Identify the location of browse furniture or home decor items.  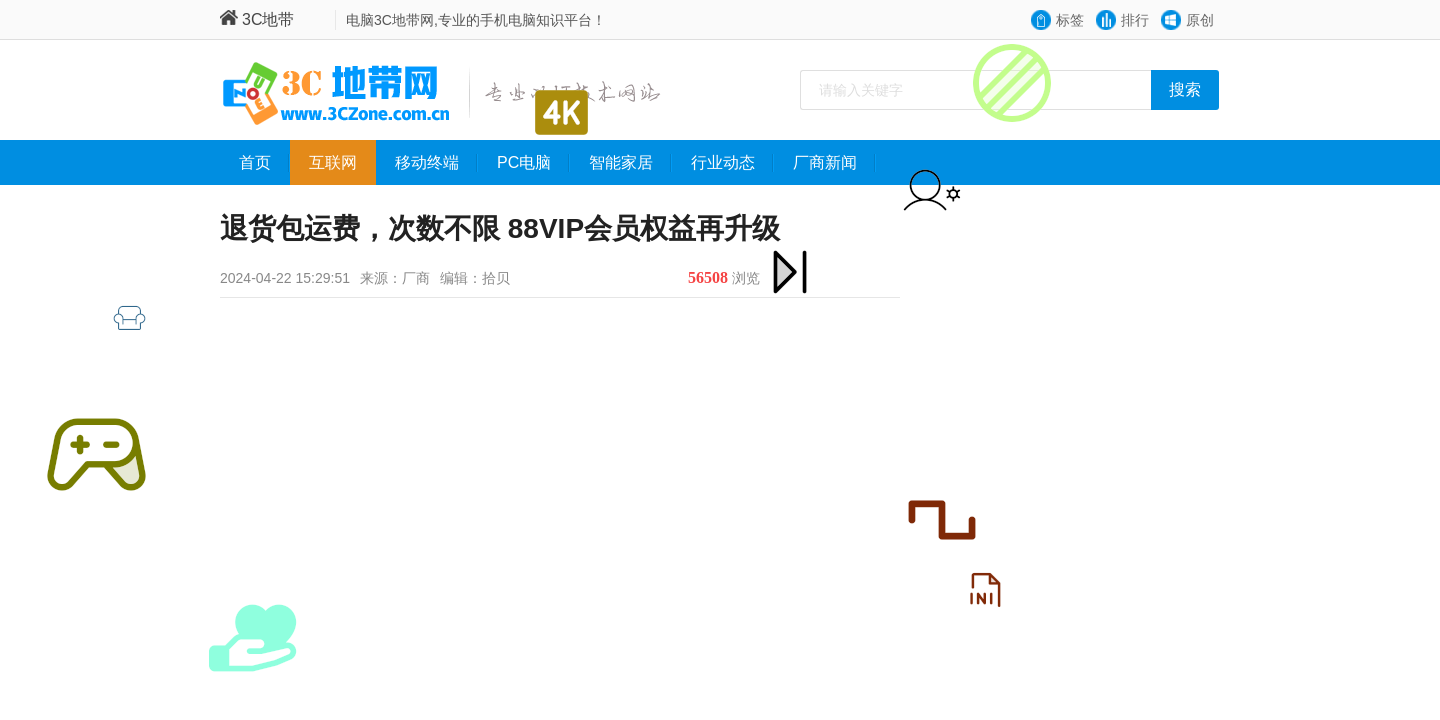
(129, 318).